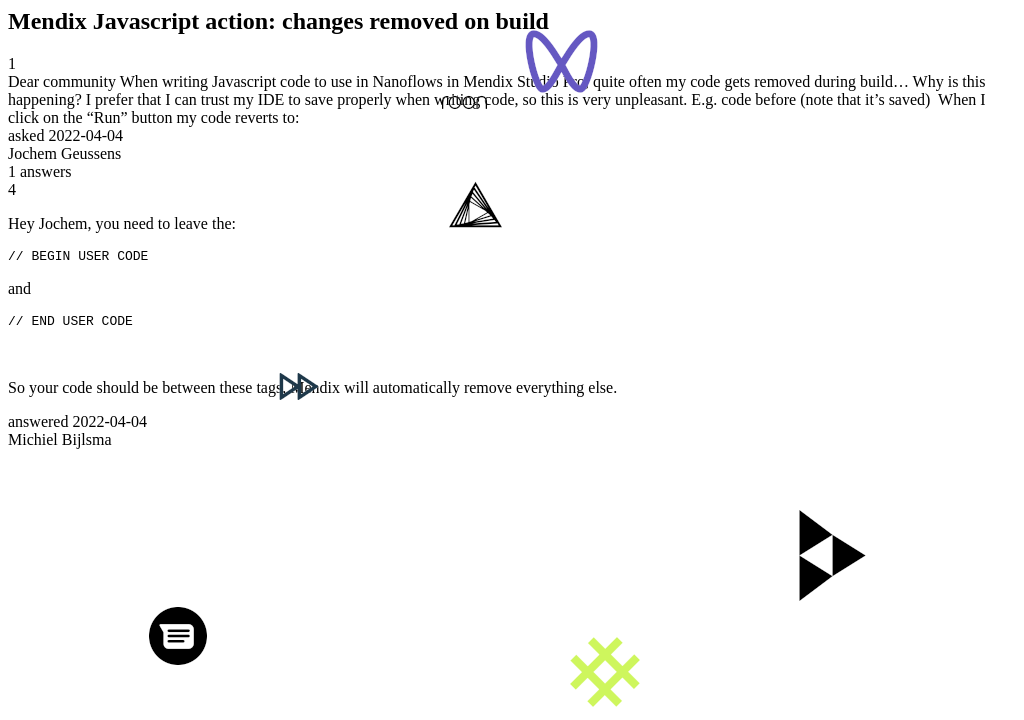 The height and width of the screenshot is (720, 1024). Describe the element at coordinates (475, 204) in the screenshot. I see `open KNIME analytics platform` at that location.